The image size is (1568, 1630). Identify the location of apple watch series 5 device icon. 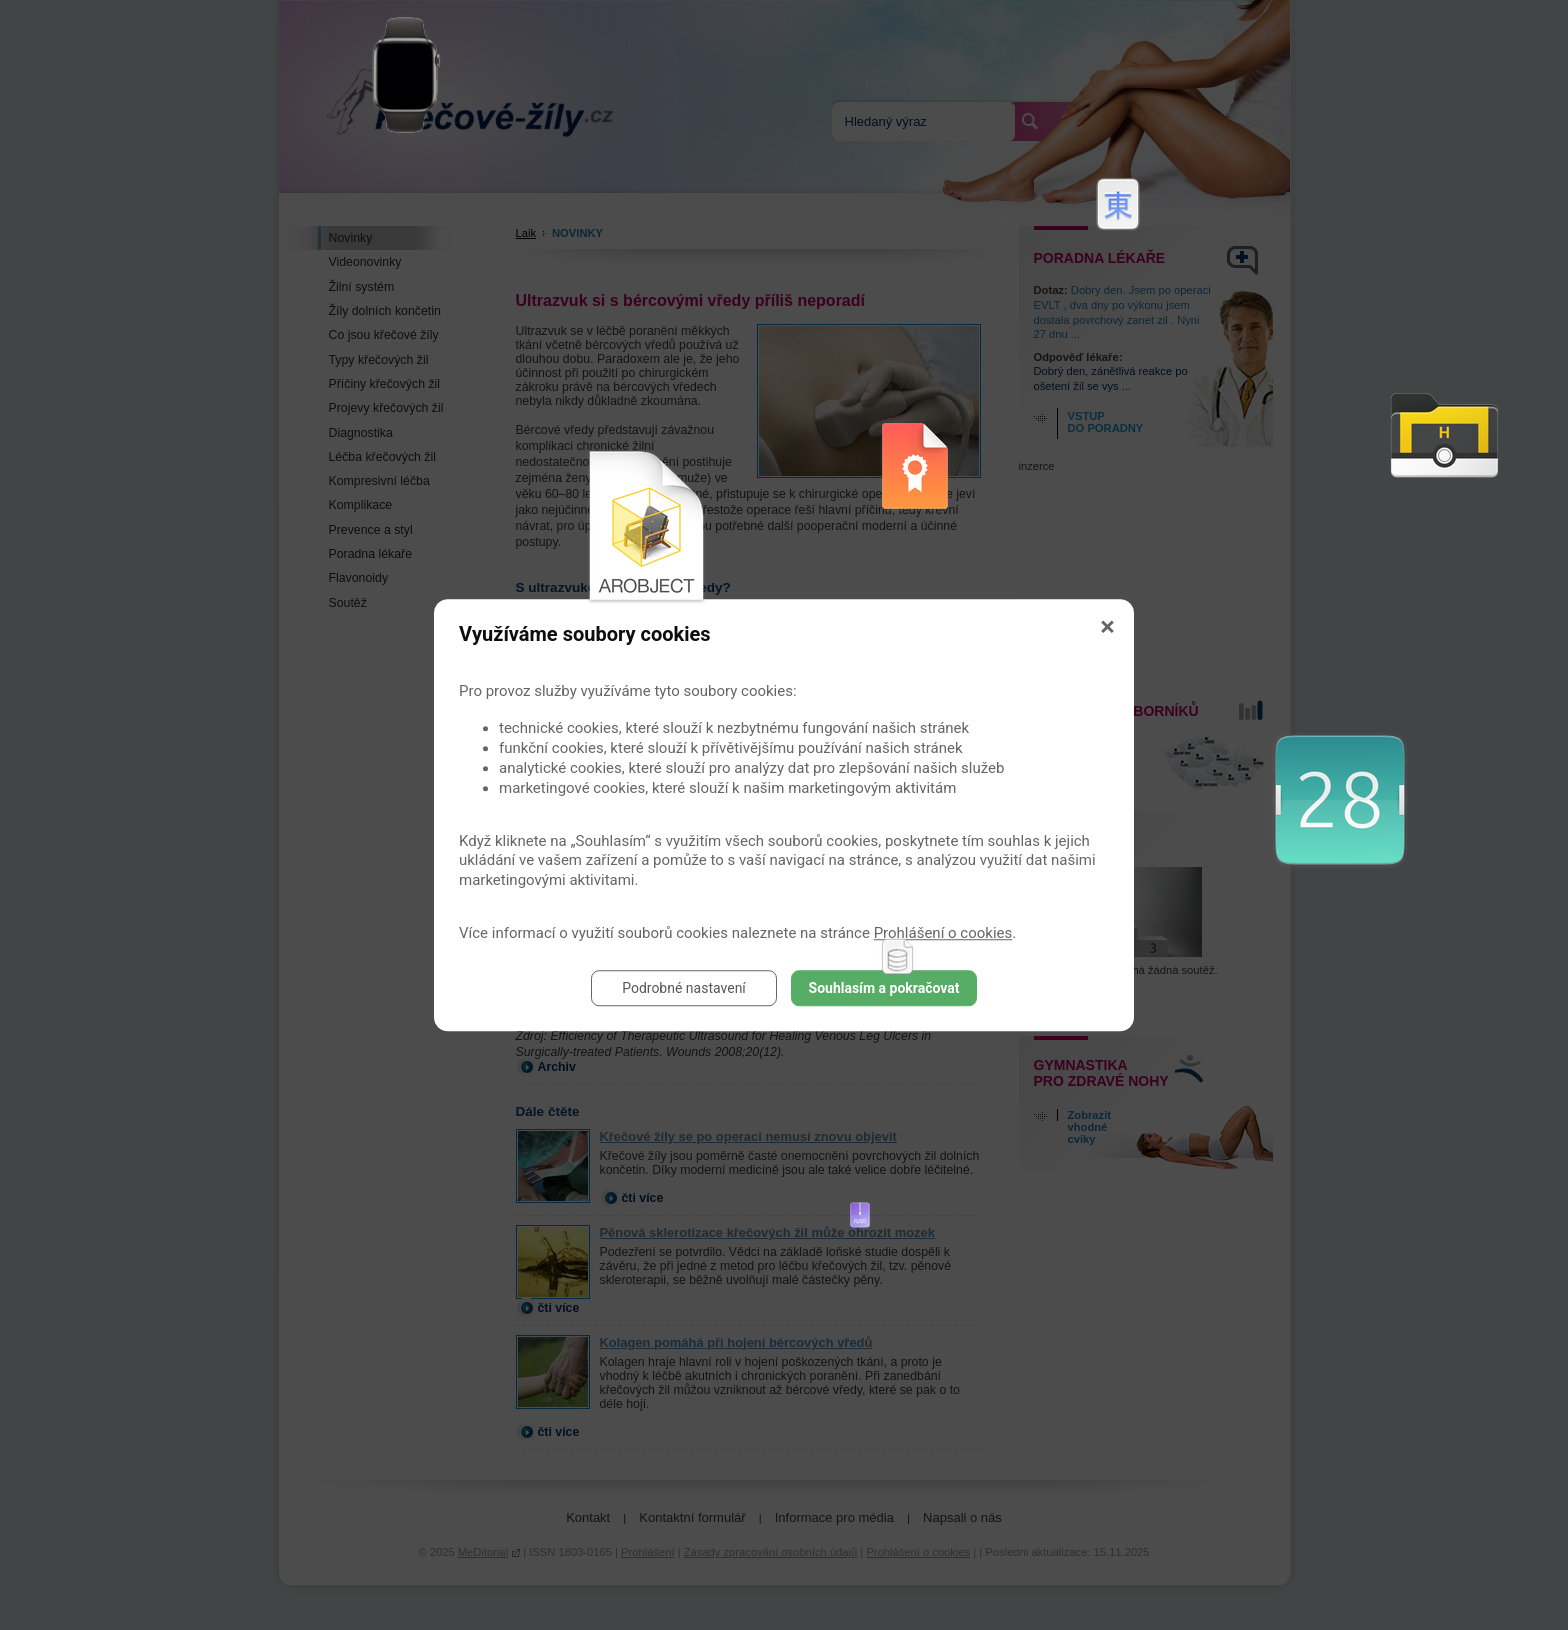
(405, 75).